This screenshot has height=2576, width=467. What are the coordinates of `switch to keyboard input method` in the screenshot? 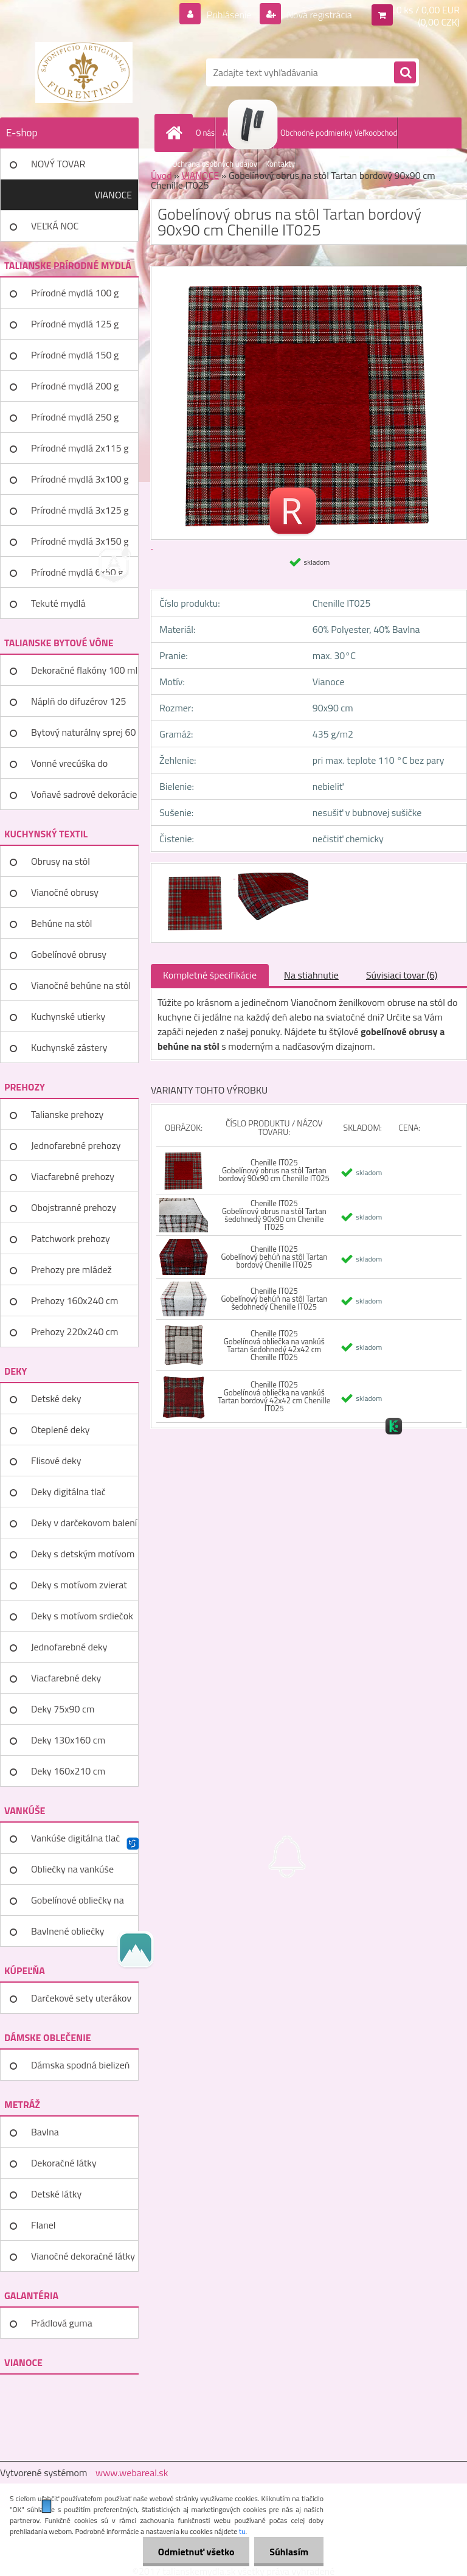 It's located at (115, 564).